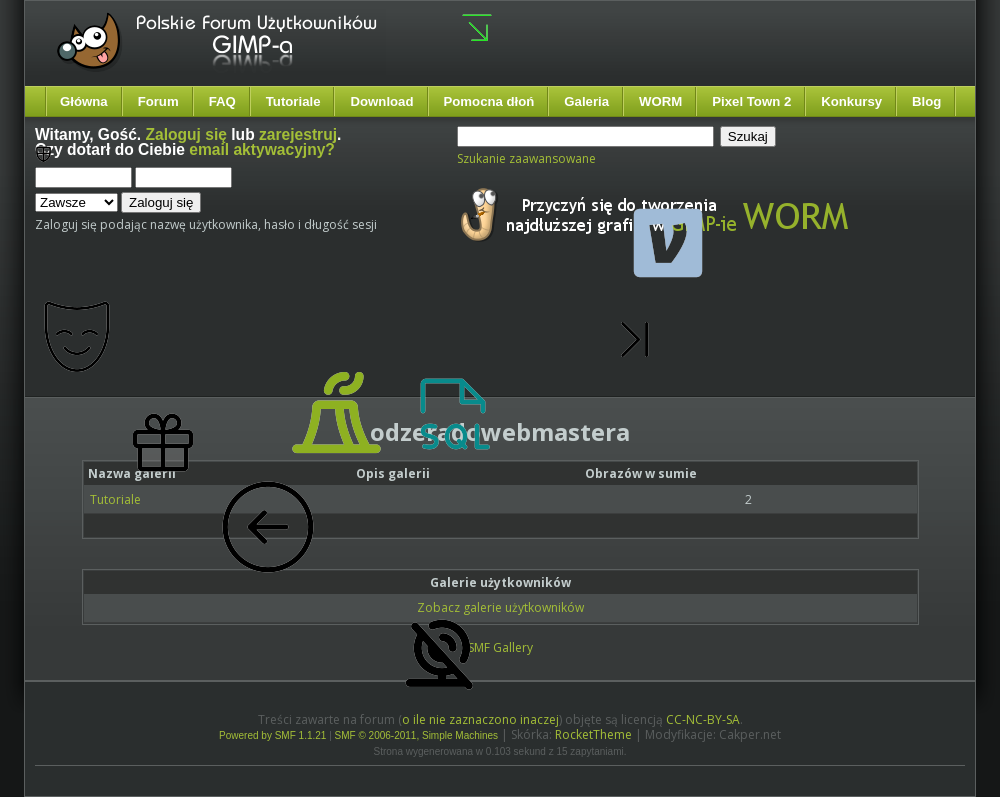 The width and height of the screenshot is (1000, 797). What do you see at coordinates (453, 417) in the screenshot?
I see `open or view an SQL database file` at bounding box center [453, 417].